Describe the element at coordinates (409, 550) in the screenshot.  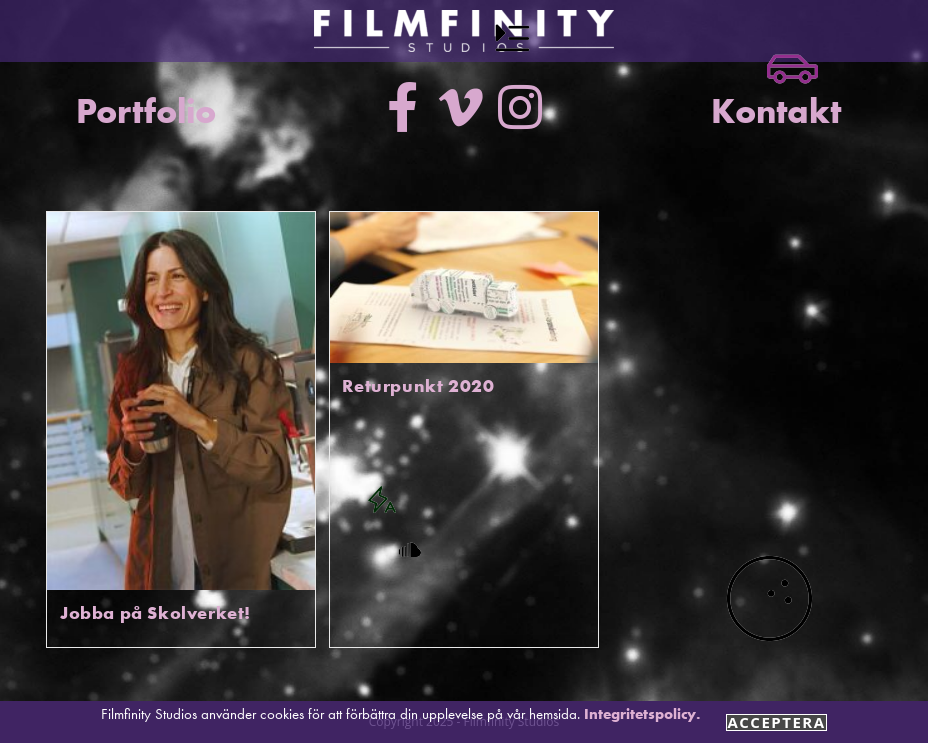
I see `open soundcloud app` at that location.